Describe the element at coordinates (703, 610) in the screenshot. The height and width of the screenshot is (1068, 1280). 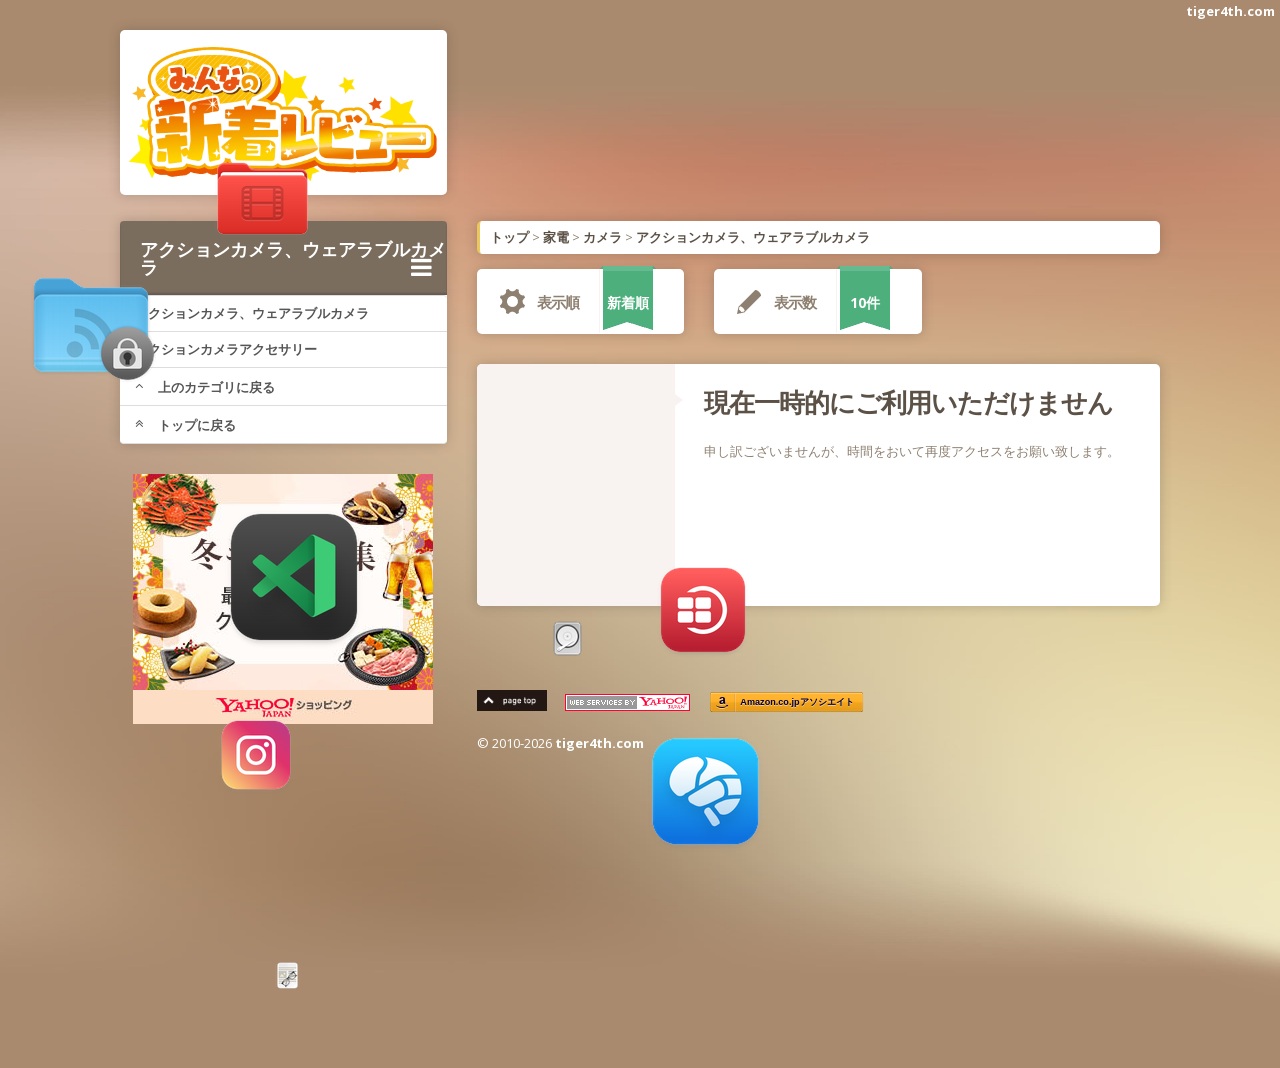
I see `open budgie window previews app` at that location.